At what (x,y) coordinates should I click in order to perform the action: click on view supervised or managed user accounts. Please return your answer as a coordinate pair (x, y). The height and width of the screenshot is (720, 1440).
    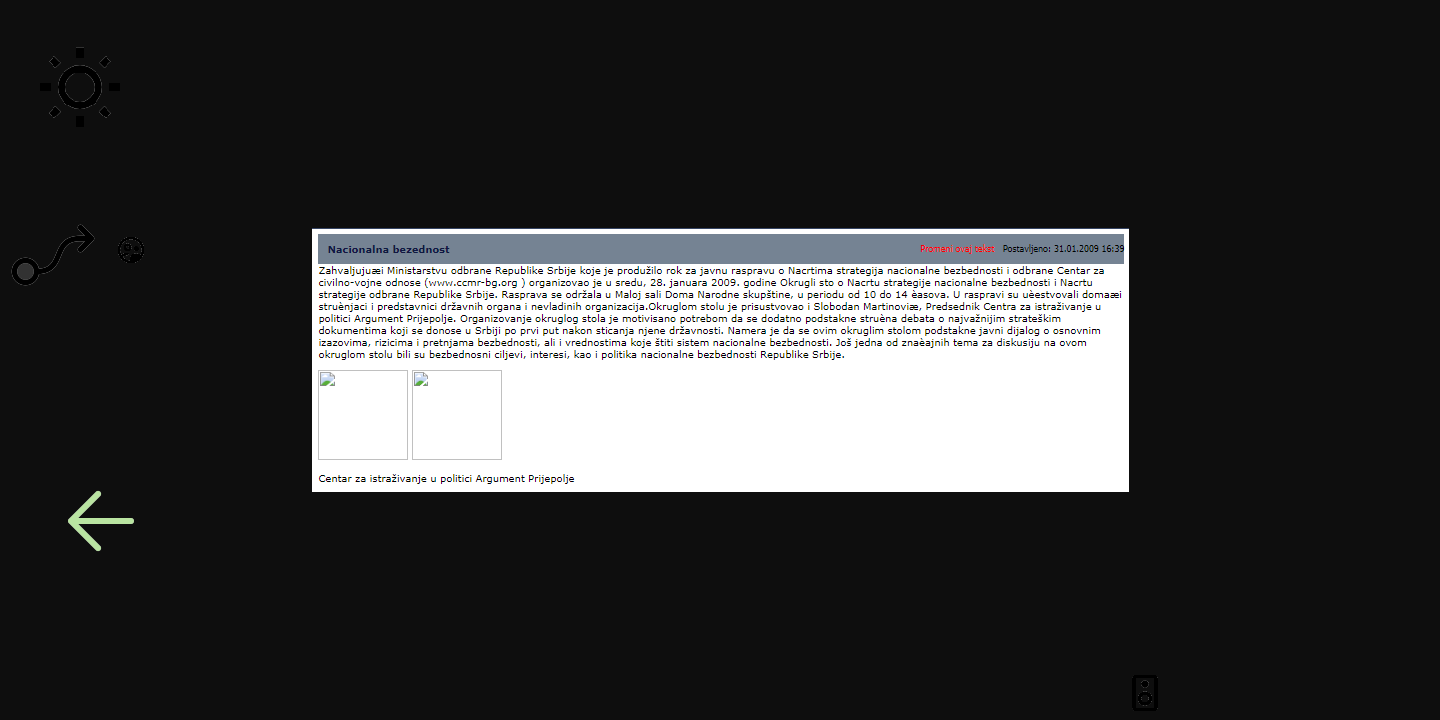
    Looking at the image, I should click on (131, 250).